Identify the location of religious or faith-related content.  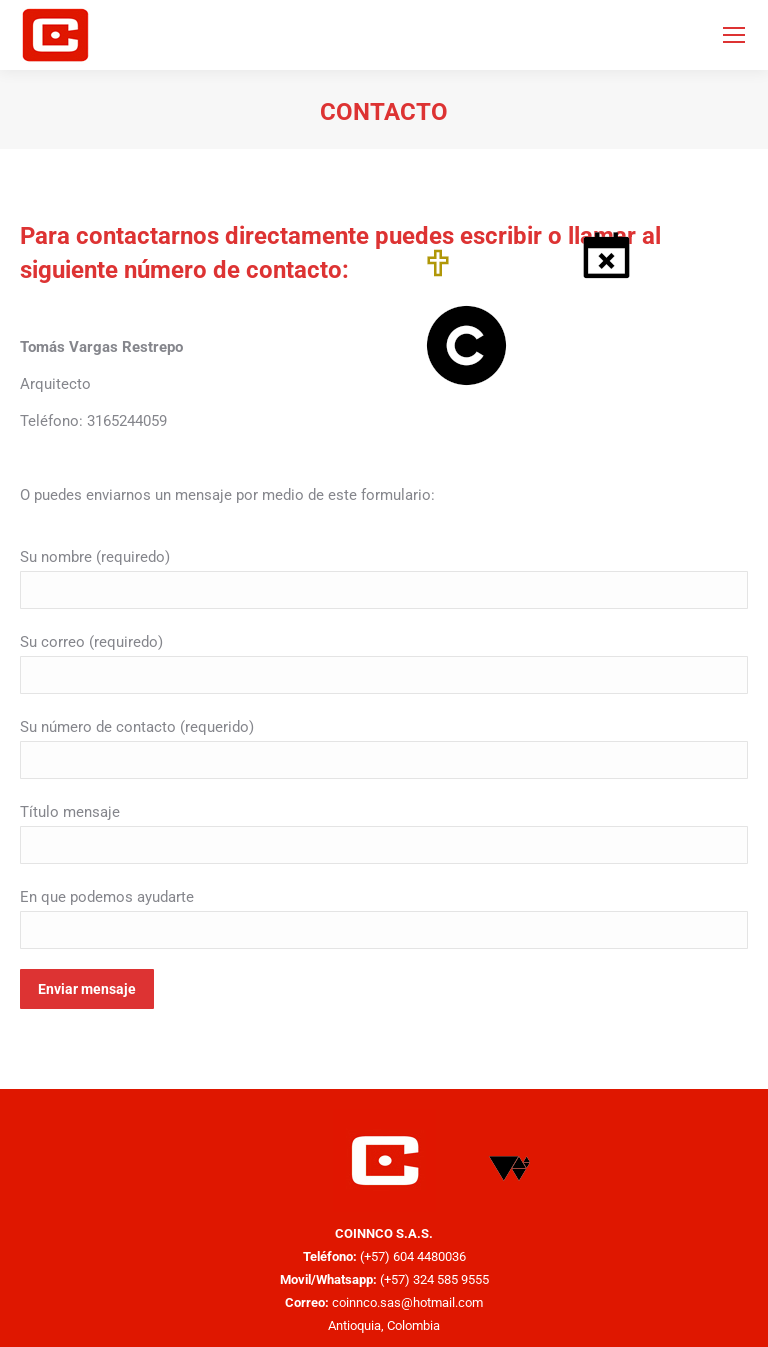
(438, 263).